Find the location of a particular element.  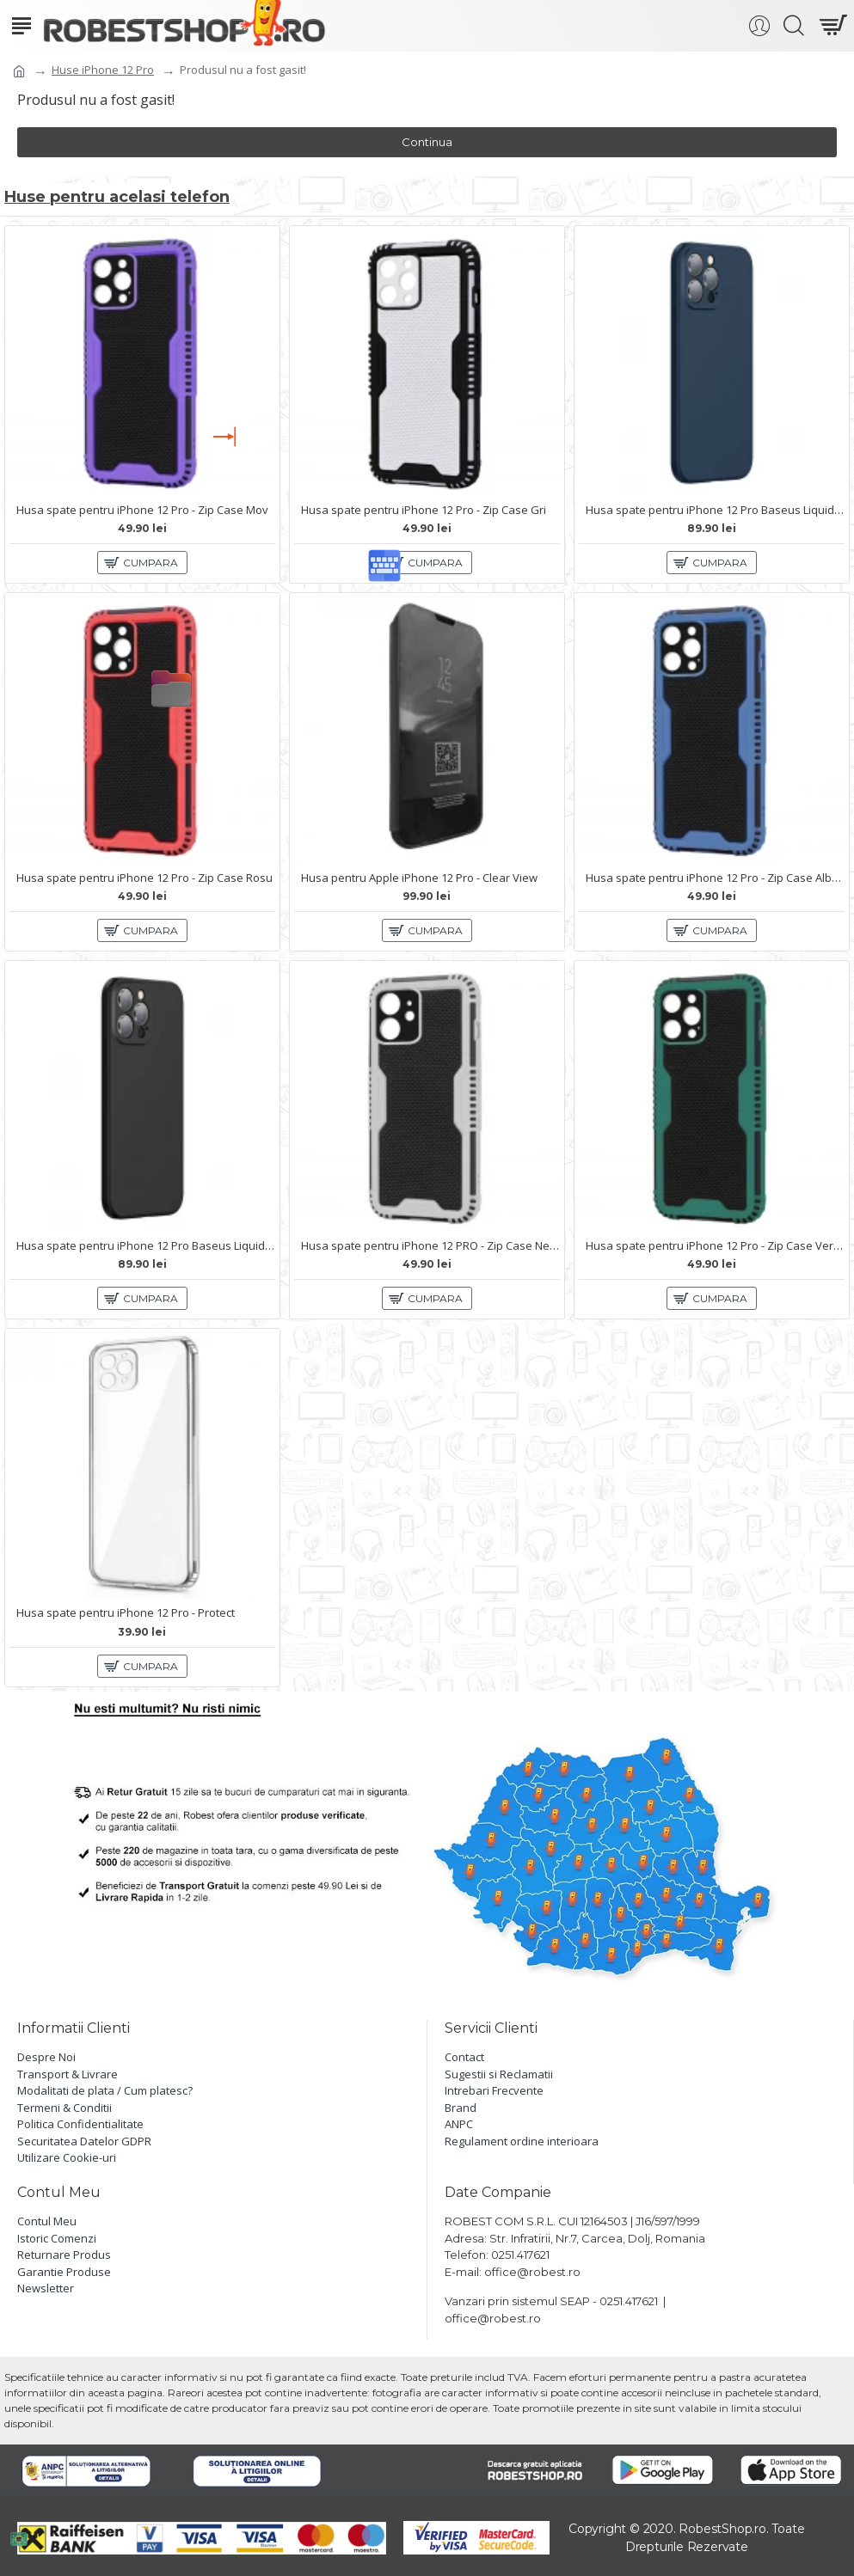

open jockey hardware monitoring app is located at coordinates (19, 2539).